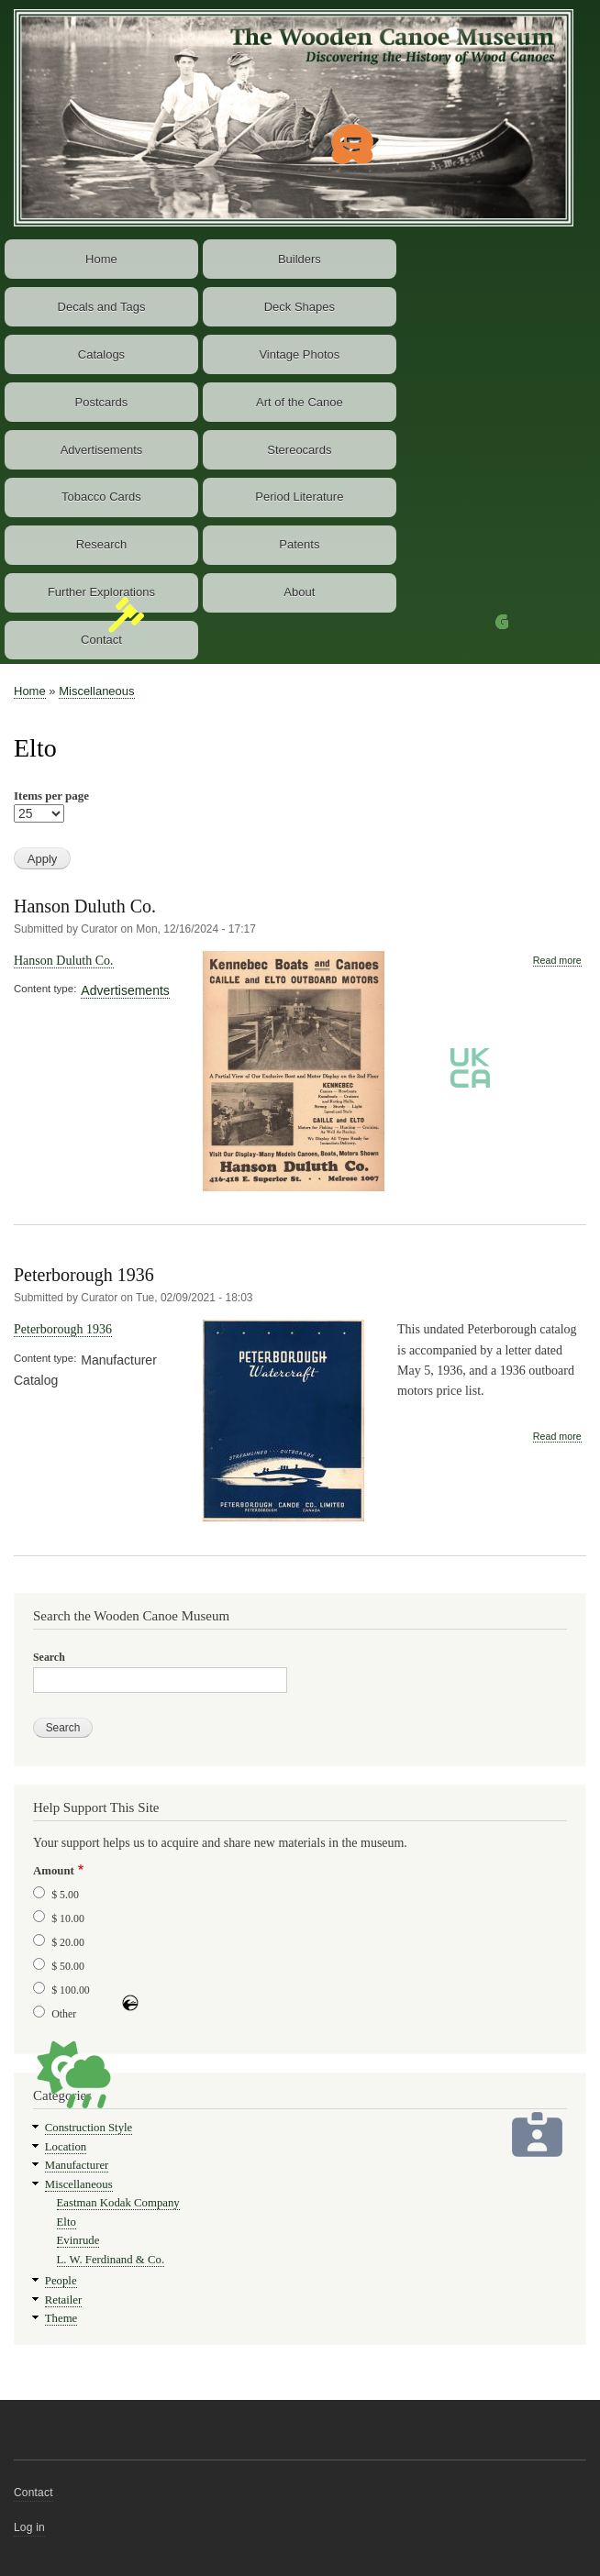  I want to click on UKCA (UK Conformity Assessed) certification mark, so click(470, 1067).